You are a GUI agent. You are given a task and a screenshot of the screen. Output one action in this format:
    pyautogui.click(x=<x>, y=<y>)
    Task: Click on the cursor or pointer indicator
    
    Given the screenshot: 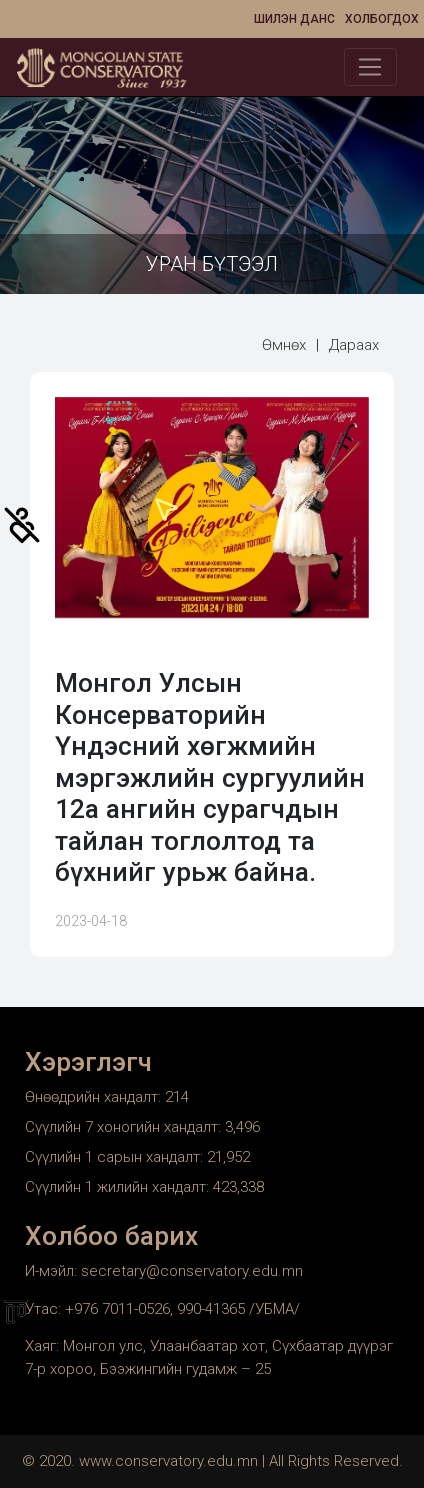 What is the action you would take?
    pyautogui.click(x=166, y=509)
    